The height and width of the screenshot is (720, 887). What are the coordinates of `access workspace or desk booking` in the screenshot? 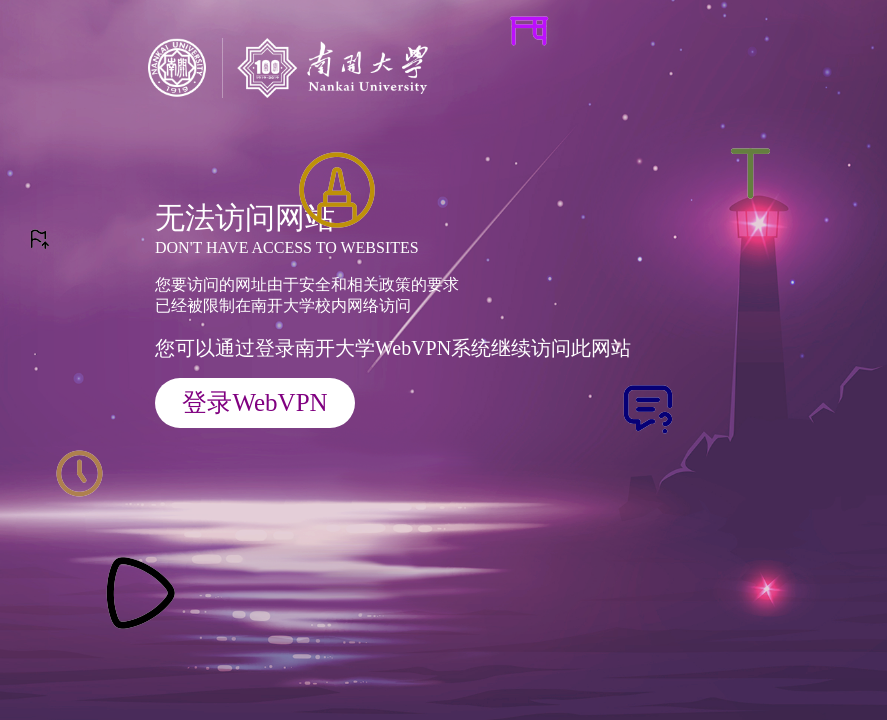 It's located at (529, 30).